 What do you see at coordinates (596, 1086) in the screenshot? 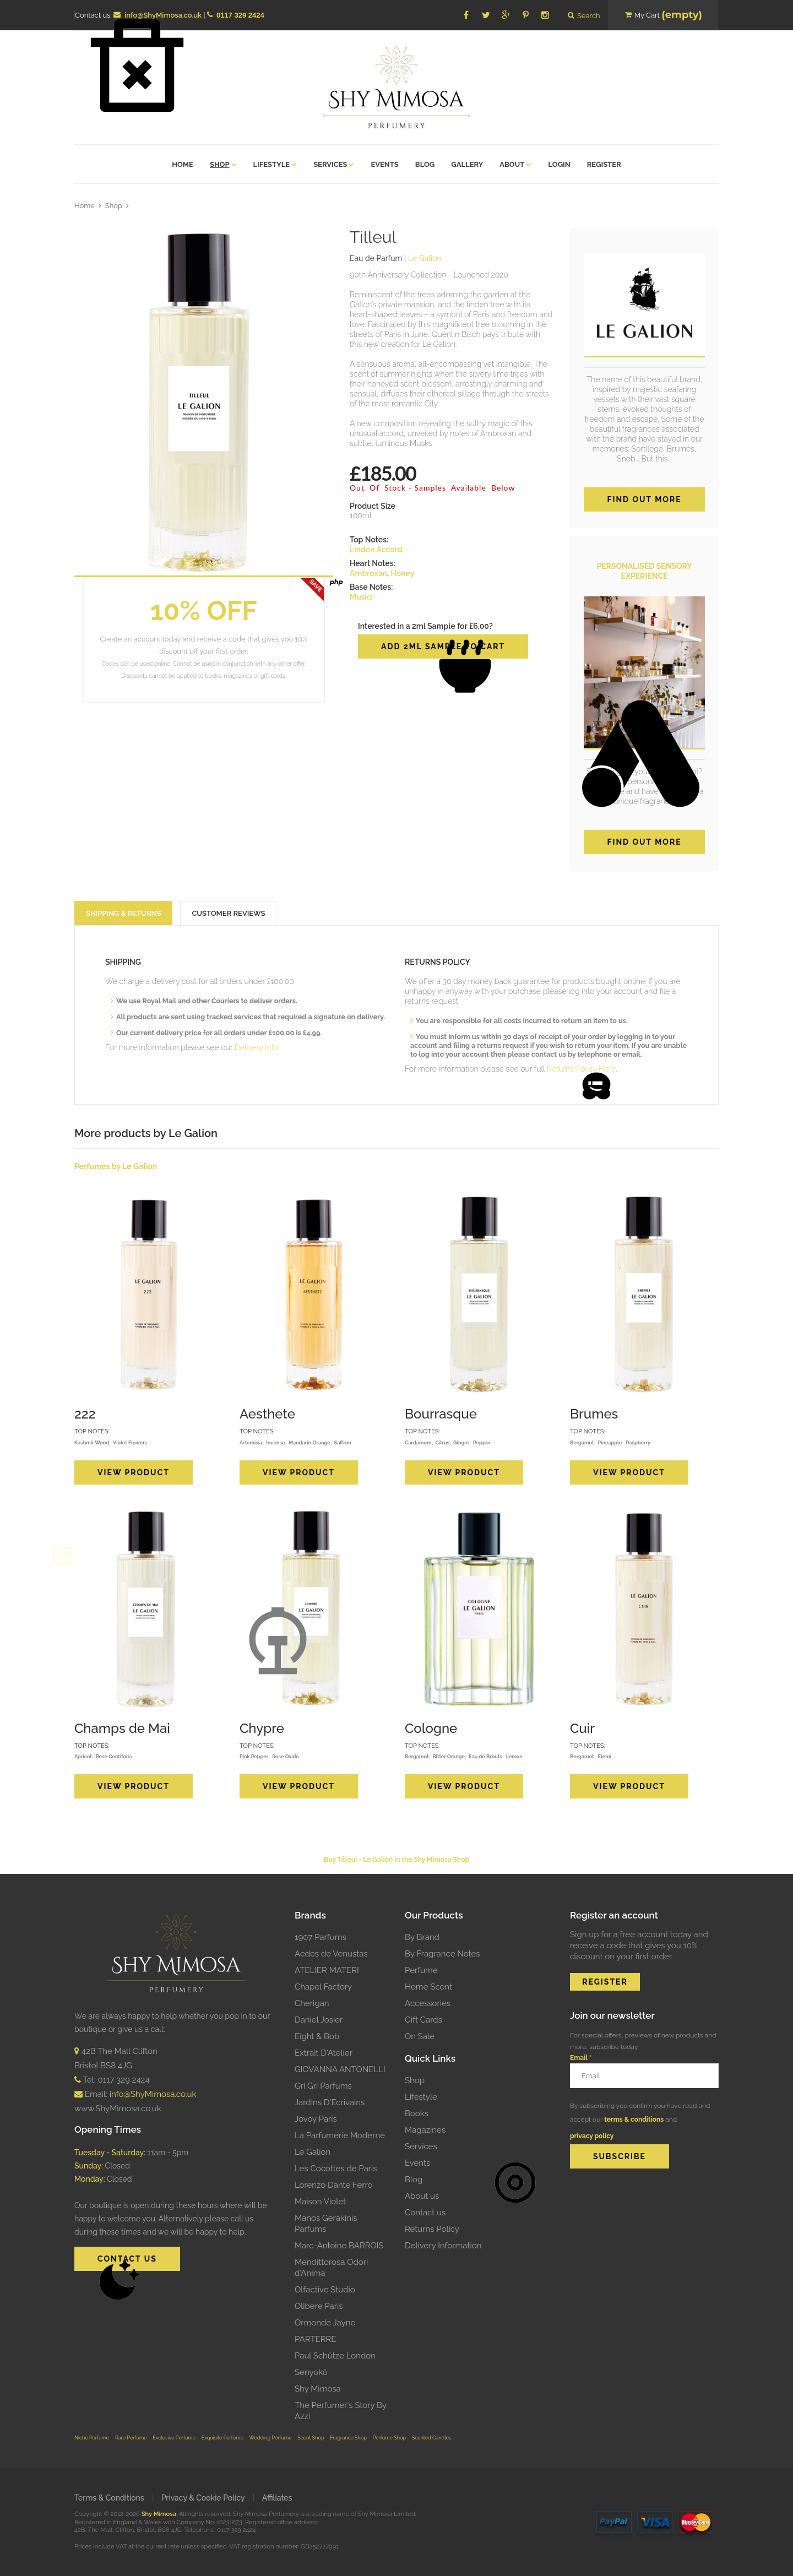
I see `visit wpbeginner wordpress tutorials` at bounding box center [596, 1086].